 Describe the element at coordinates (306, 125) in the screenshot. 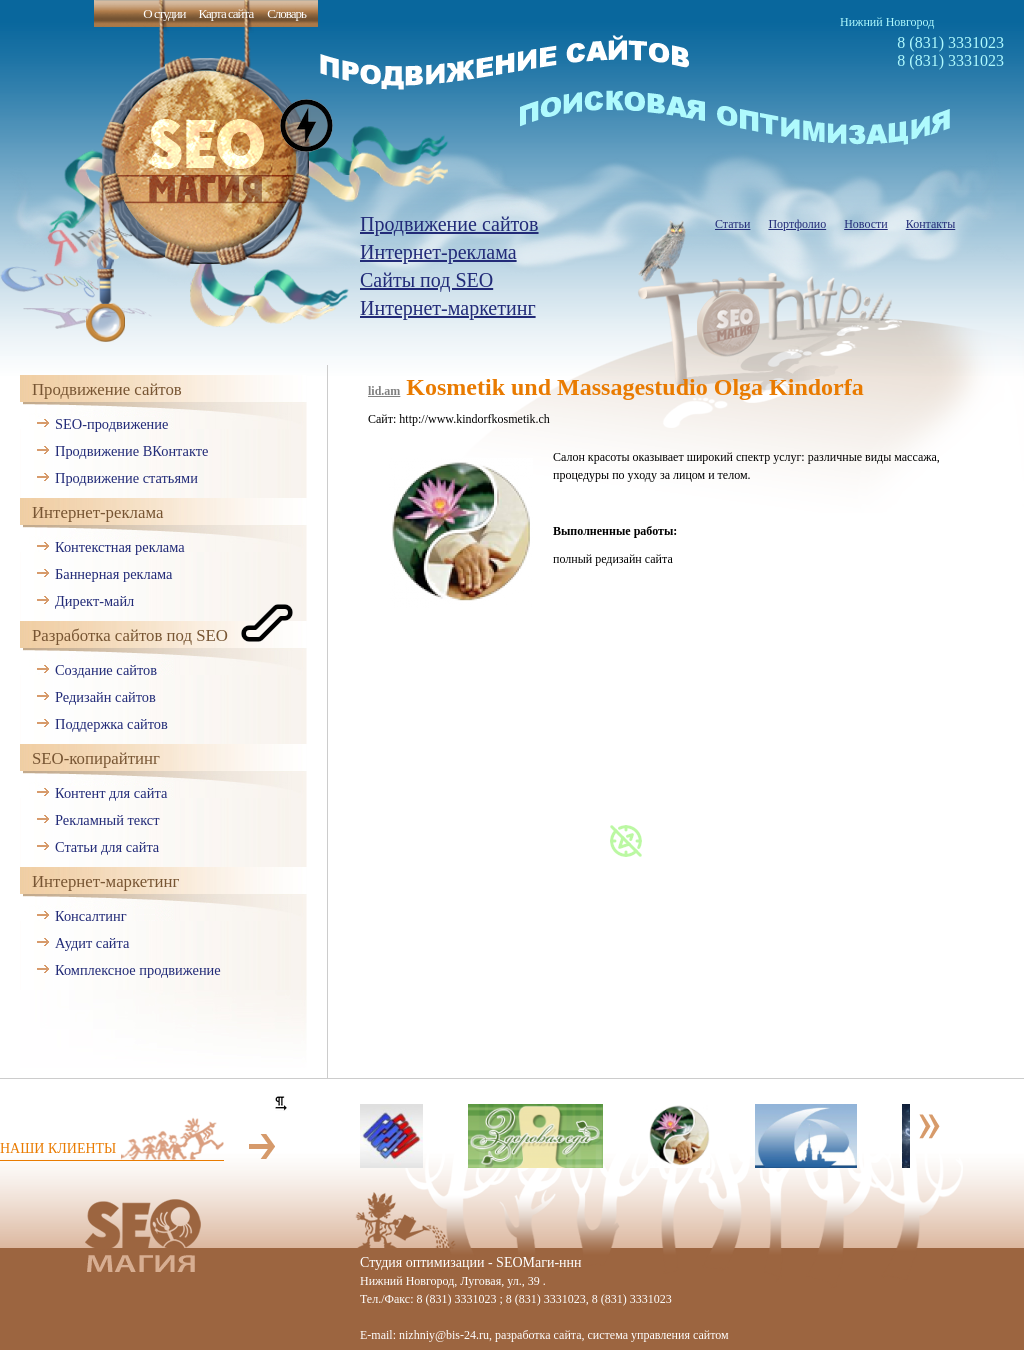

I see `indicates offline mode with cached content available` at that location.